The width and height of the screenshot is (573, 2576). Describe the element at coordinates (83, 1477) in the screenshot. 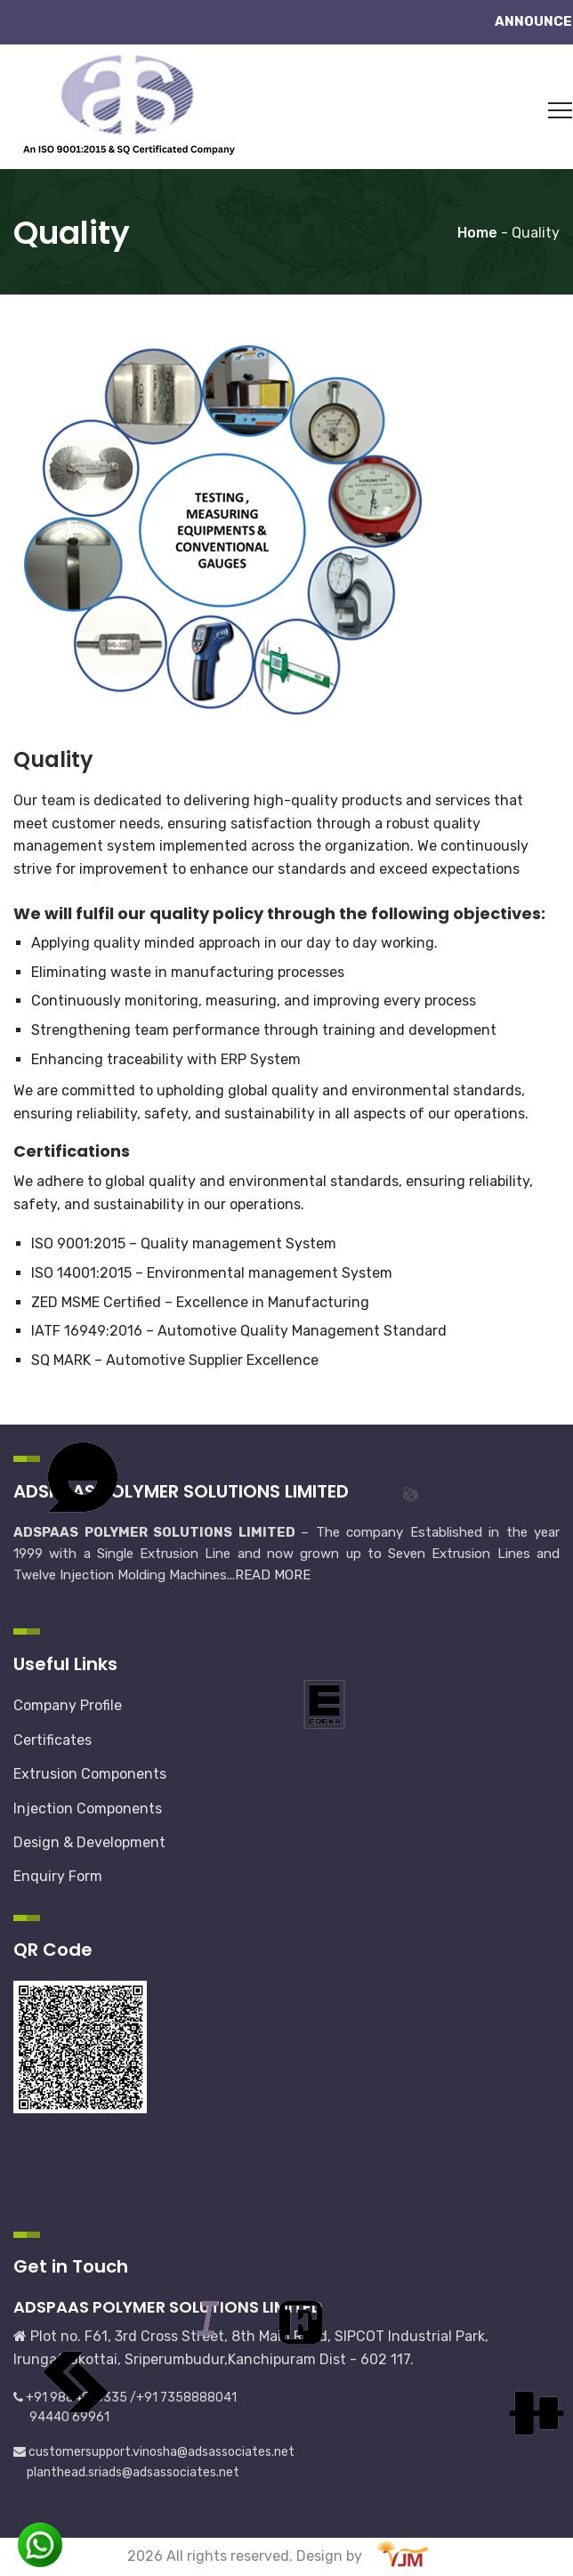

I see `open chat with friendly support` at that location.